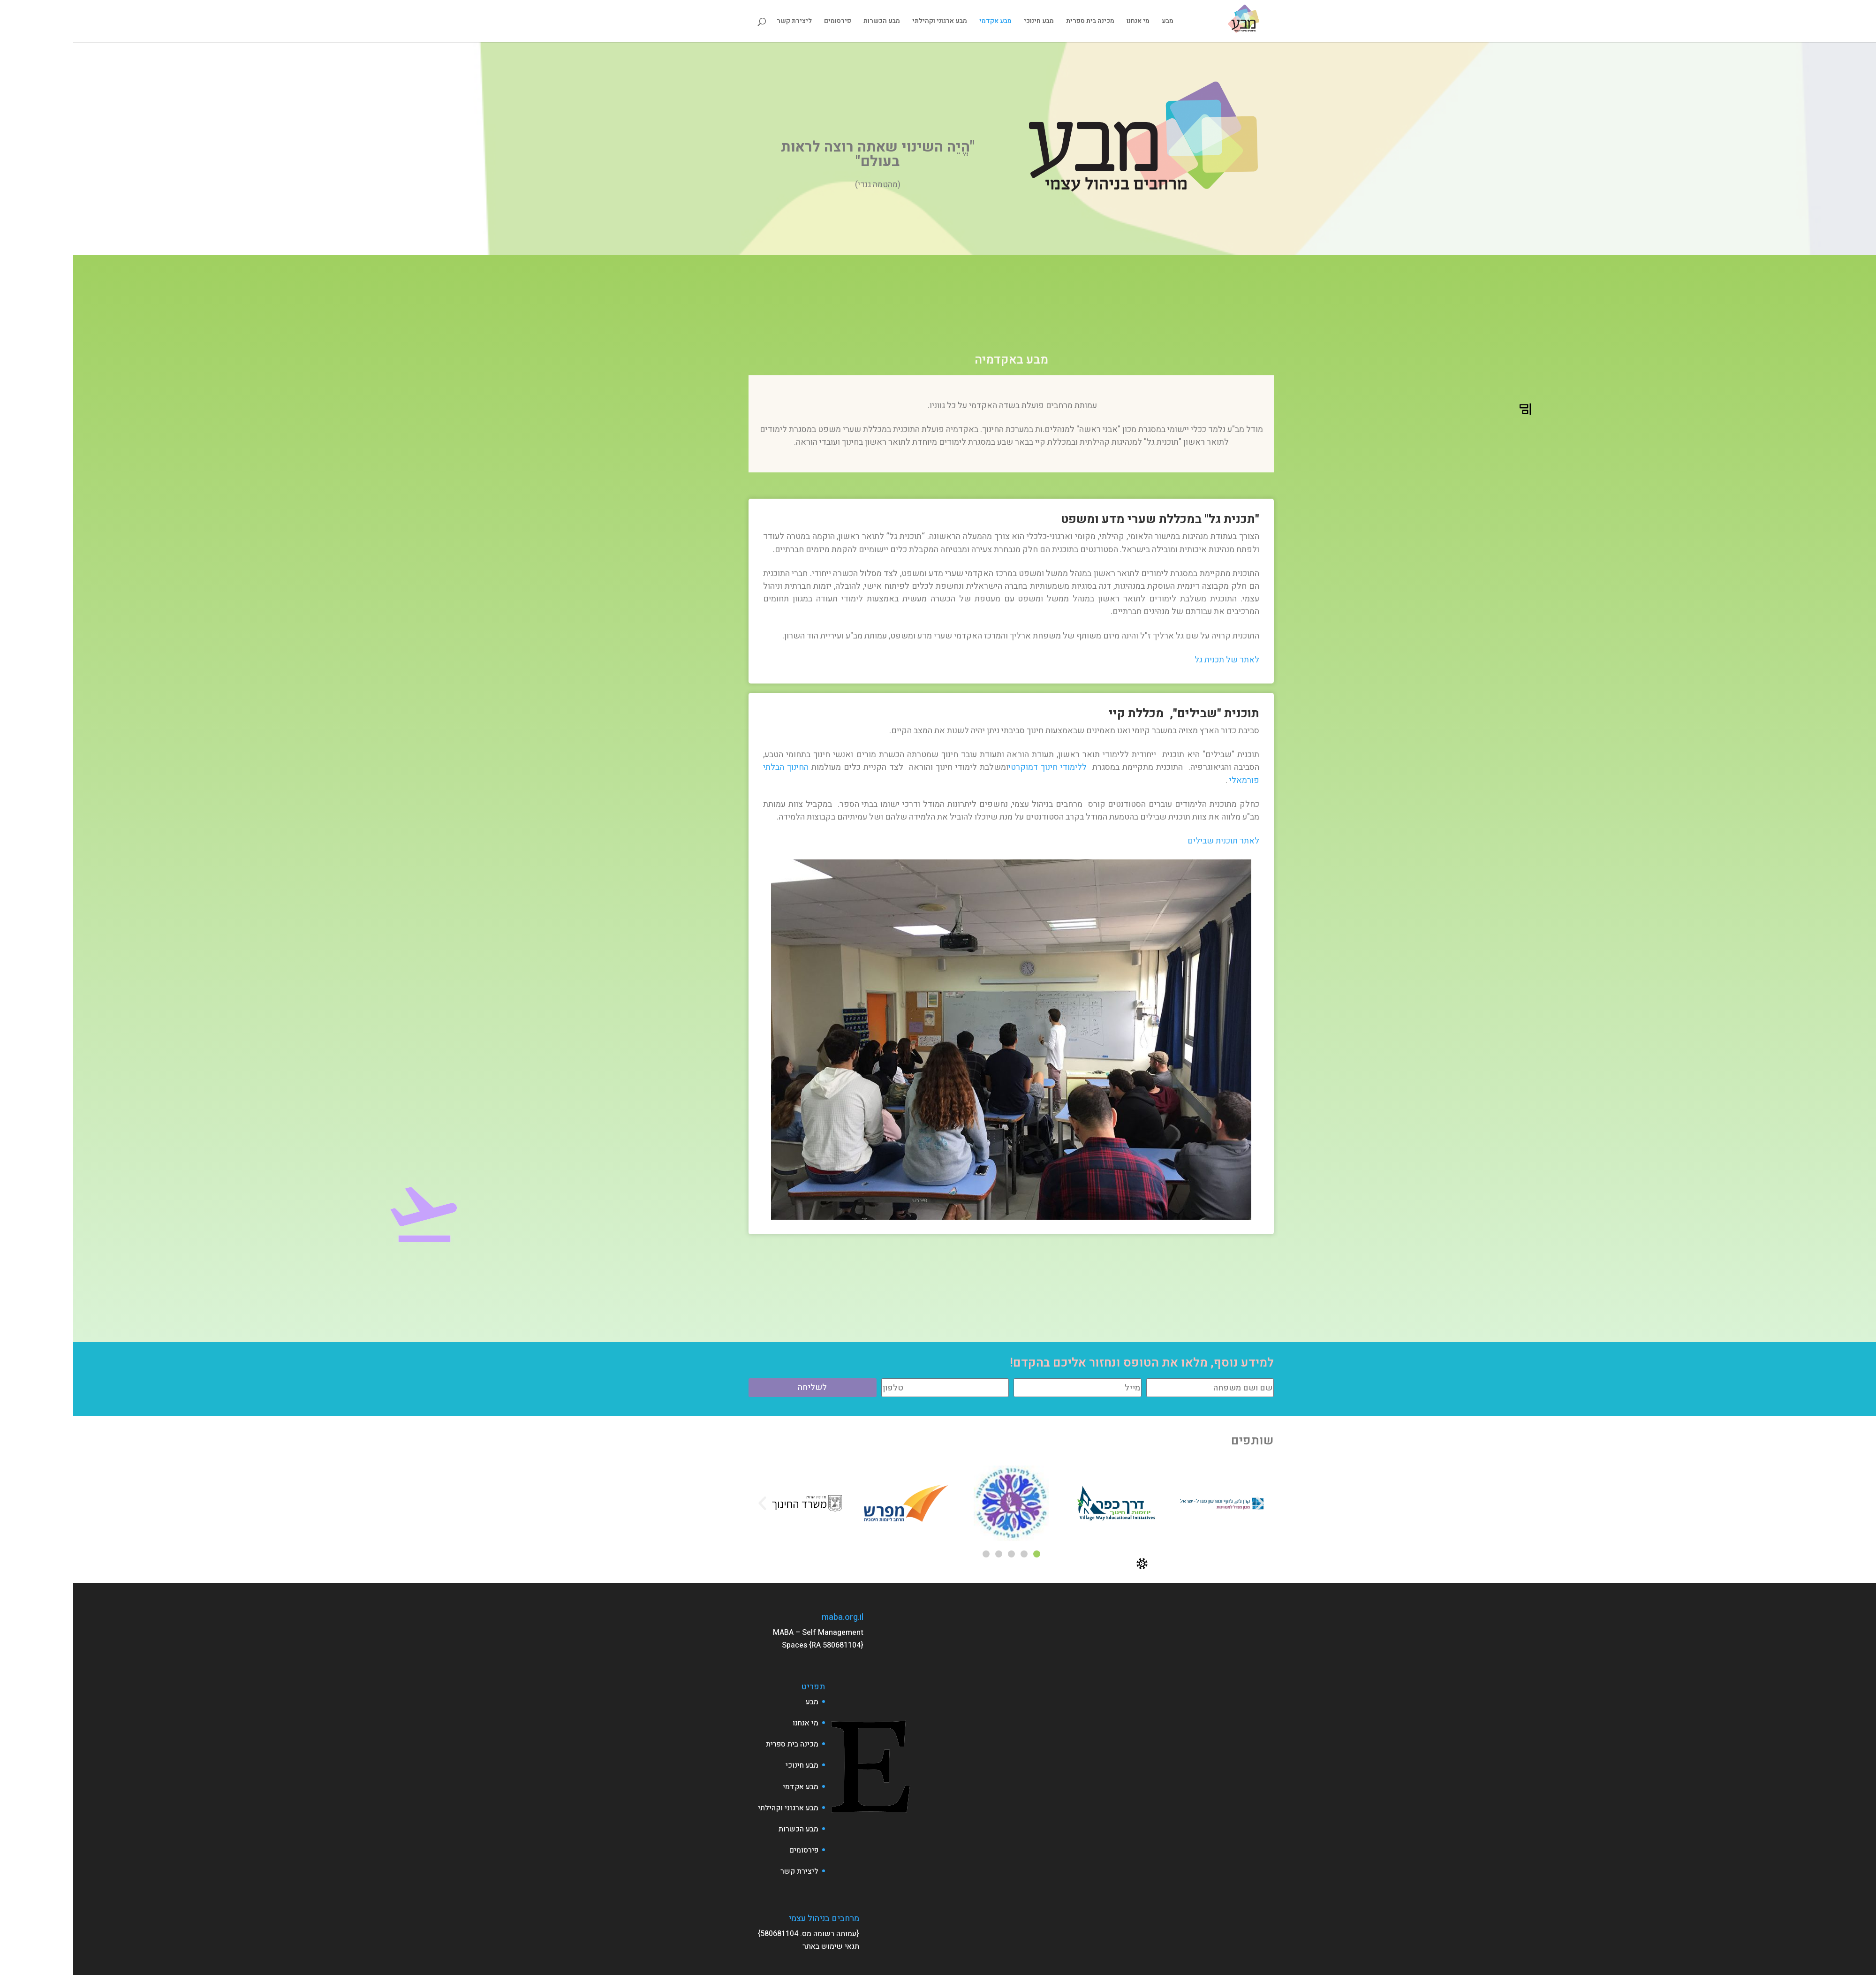  What do you see at coordinates (870, 1766) in the screenshot?
I see `open the Etsy app or website` at bounding box center [870, 1766].